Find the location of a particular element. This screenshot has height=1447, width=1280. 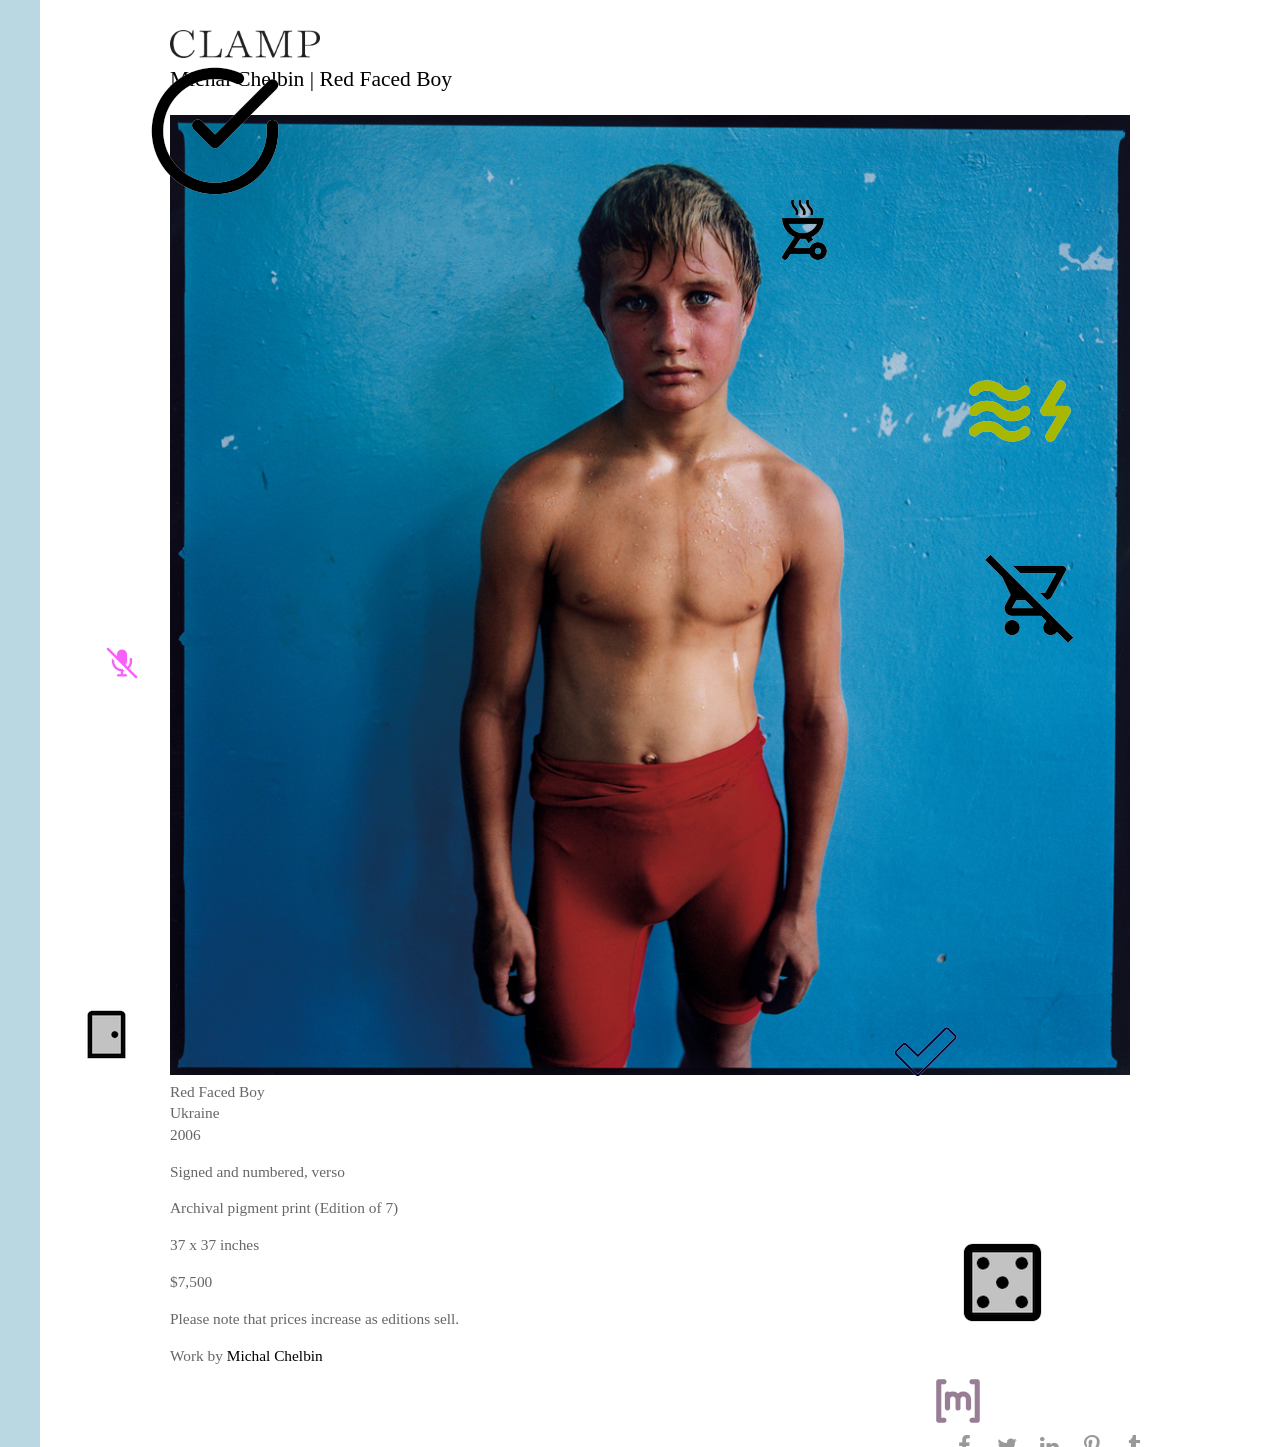

access door sensor settings is located at coordinates (106, 1034).